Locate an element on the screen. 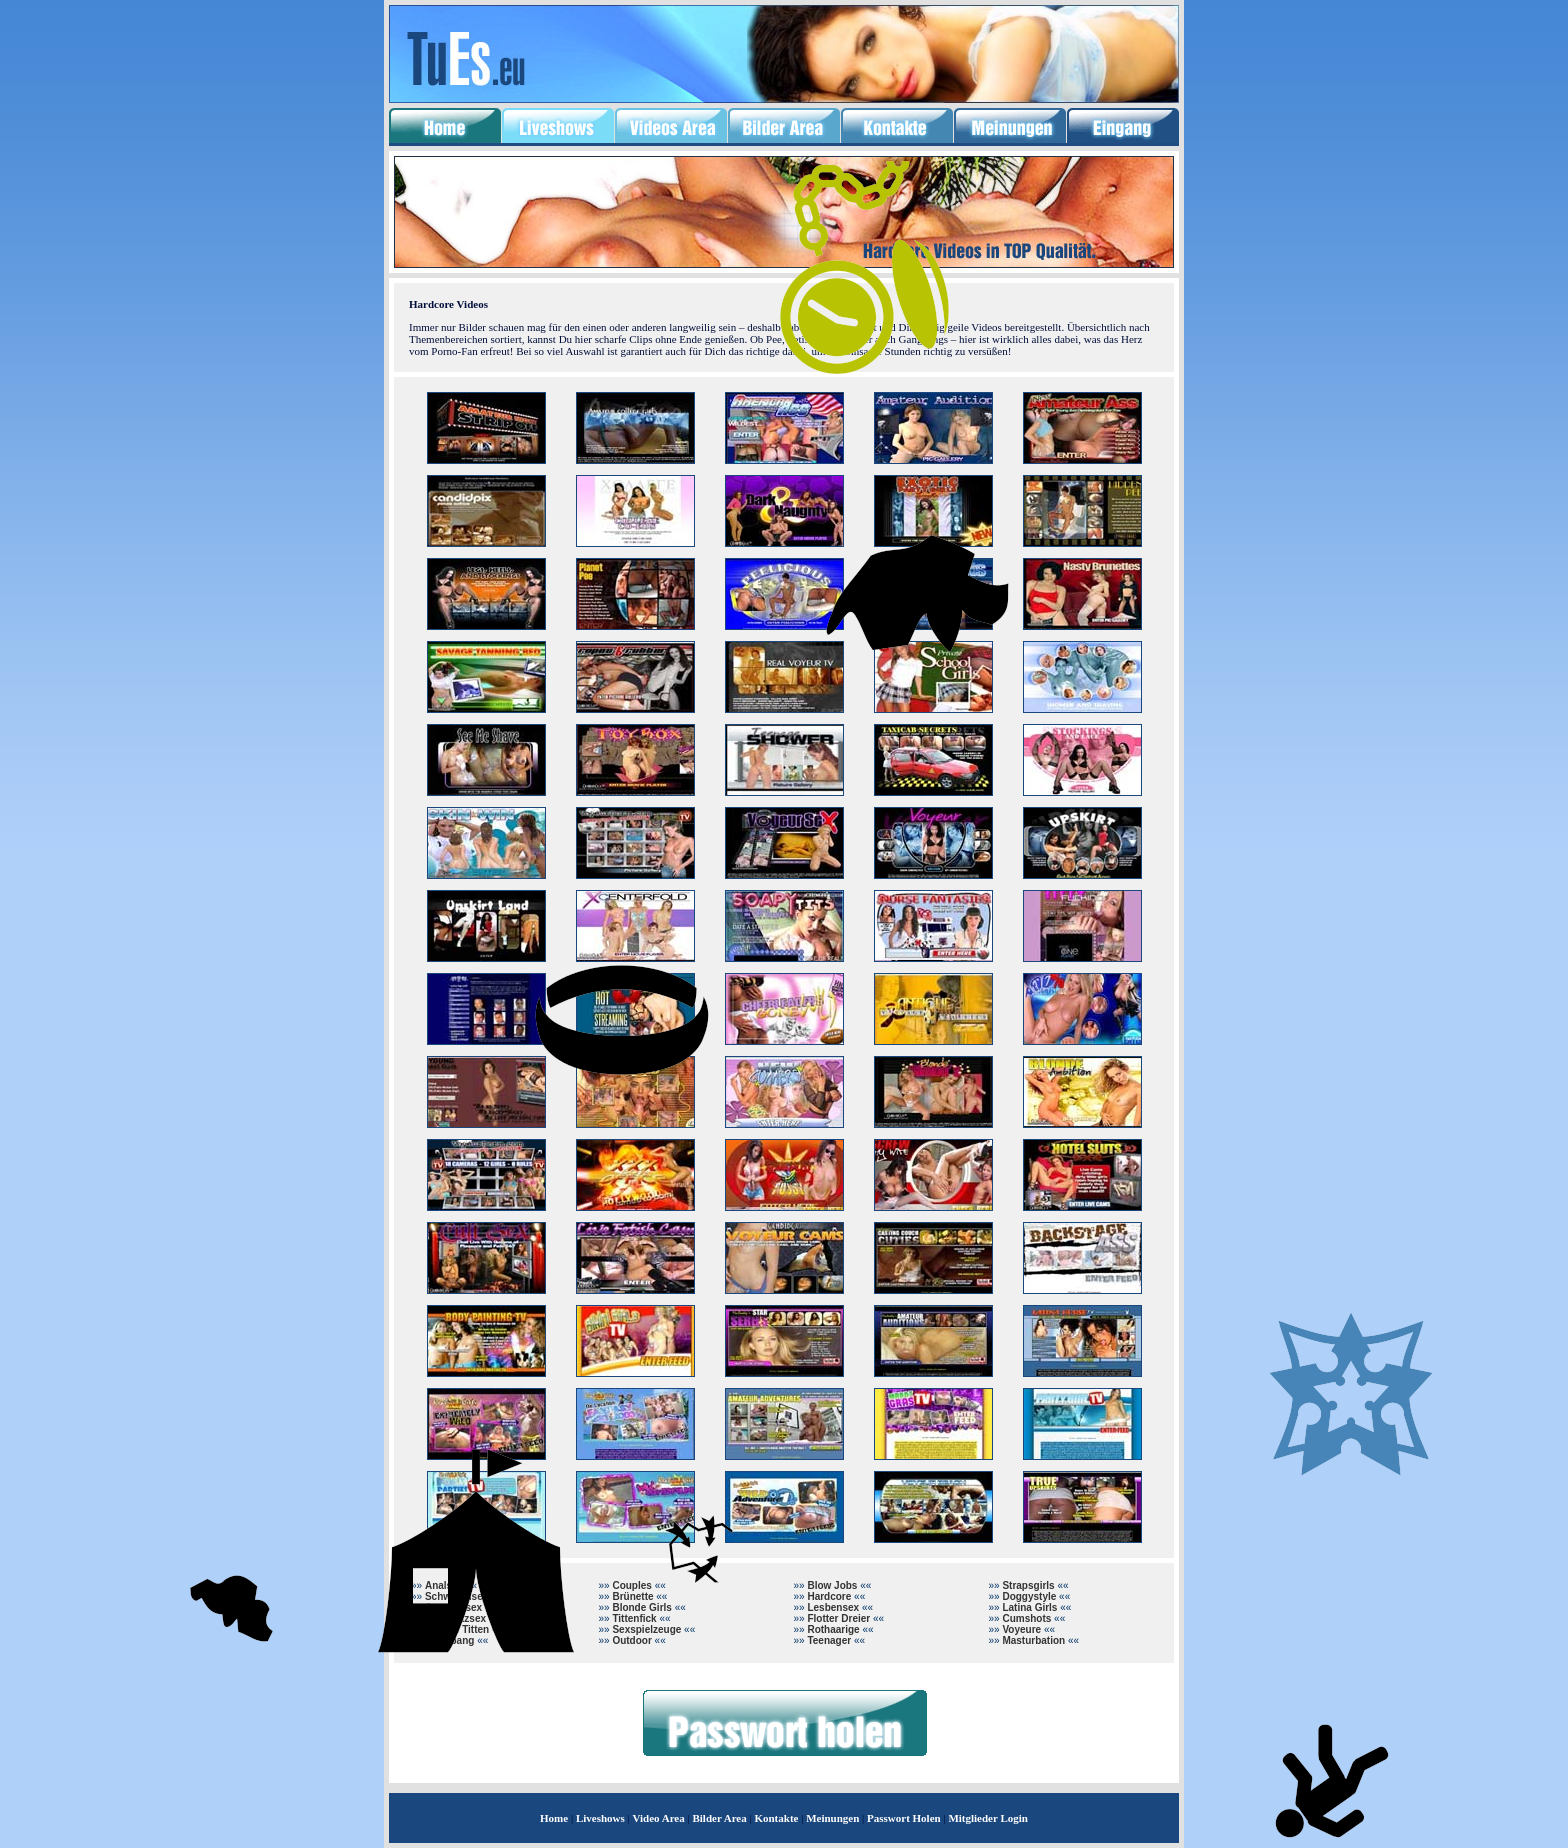 This screenshot has height=1848, width=1568. view elapsed game time or timer is located at coordinates (864, 267).